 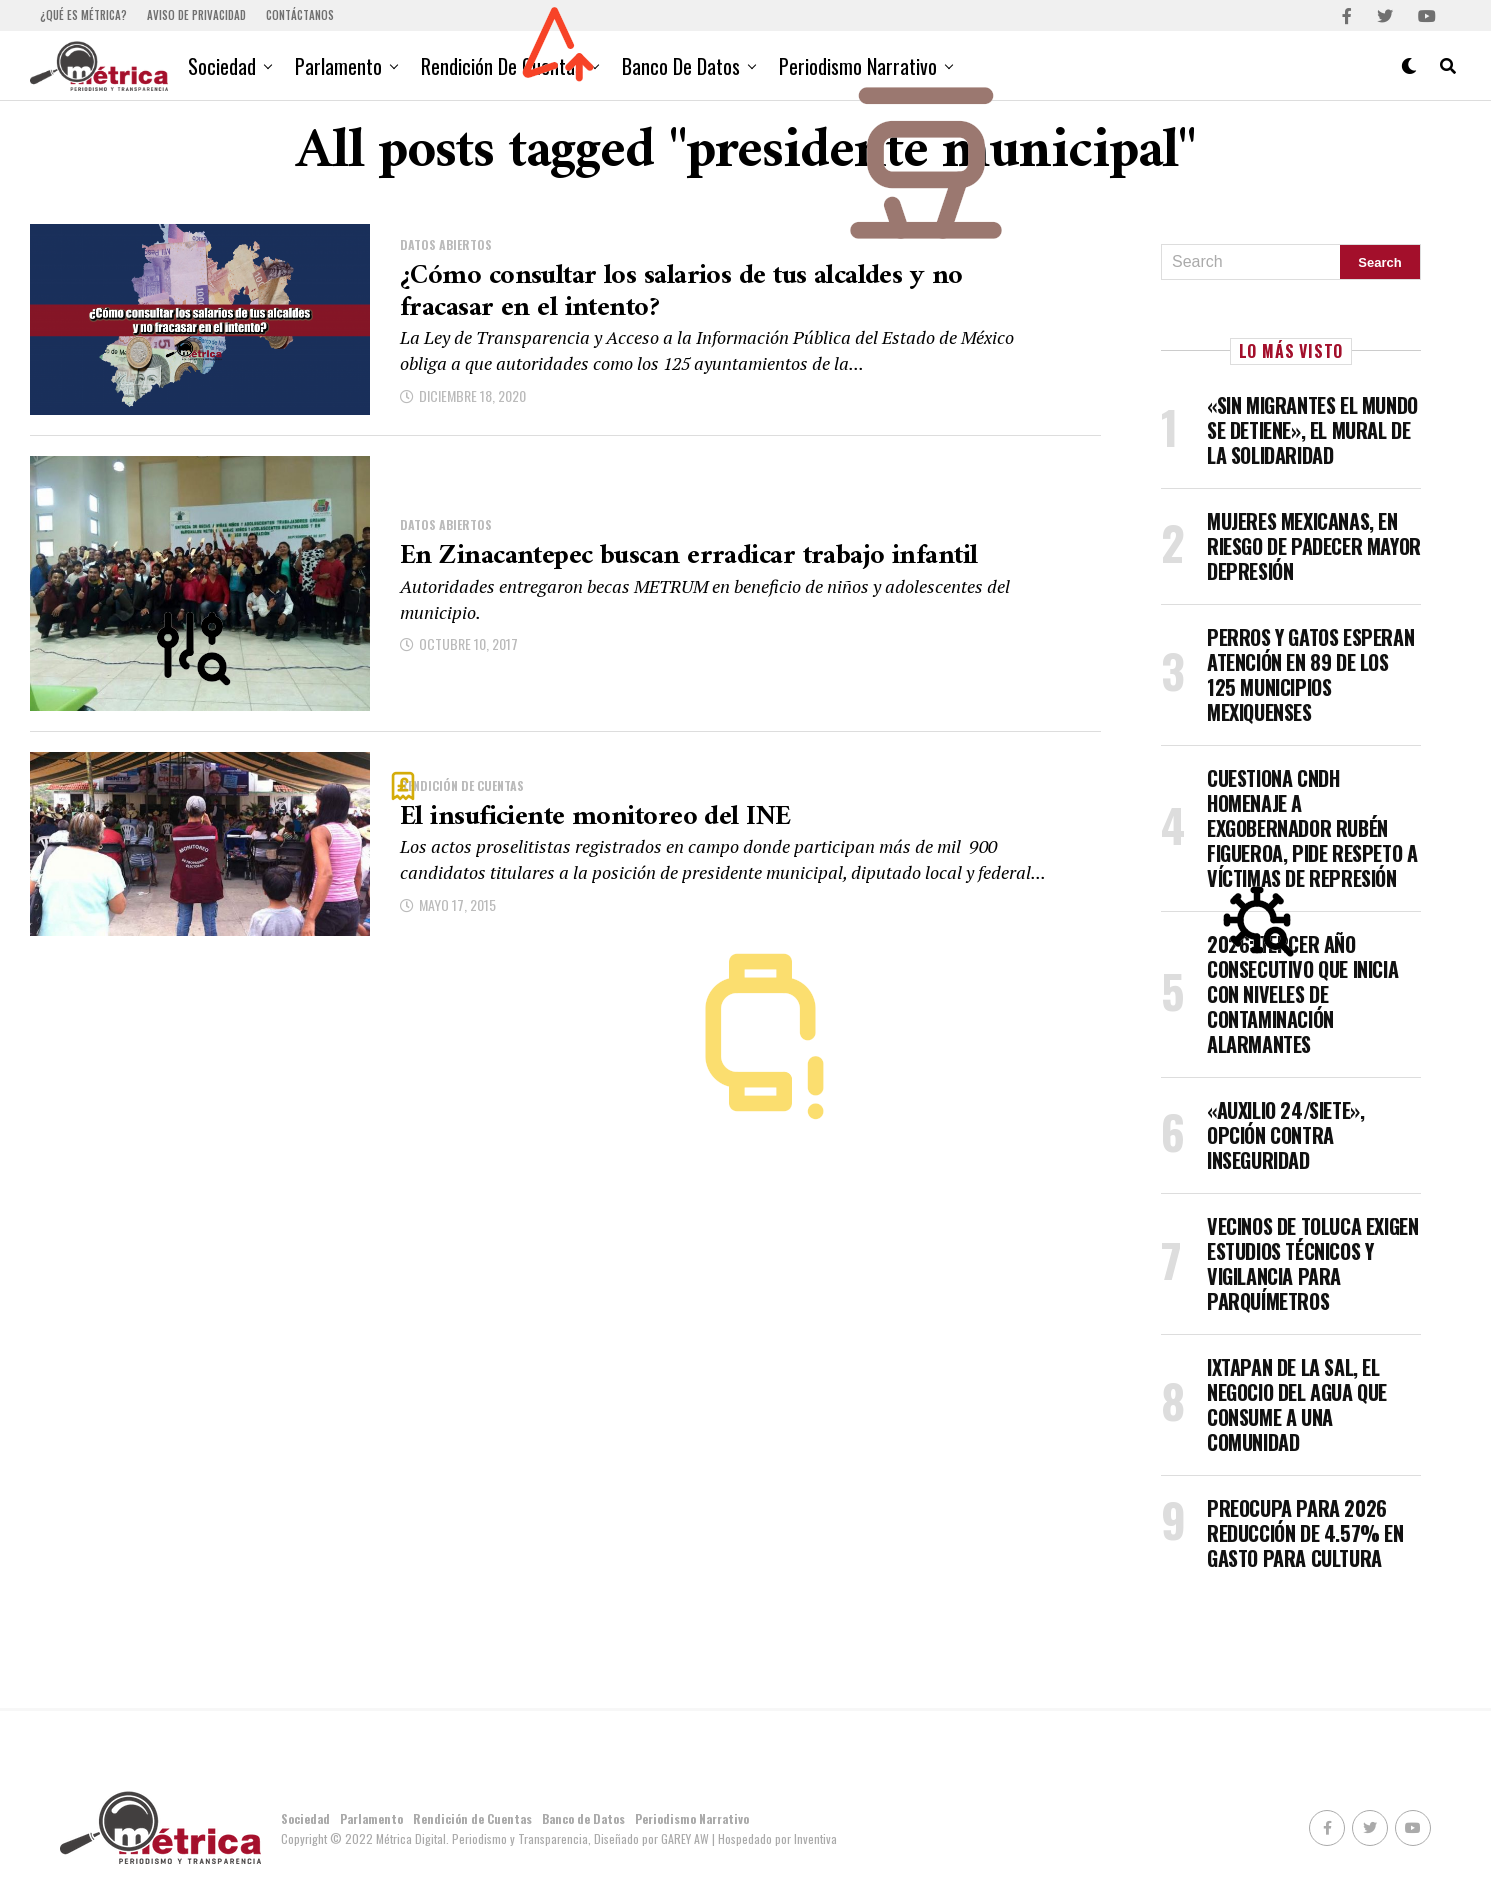 I want to click on navigate upward or move to previous location, so click(x=554, y=42).